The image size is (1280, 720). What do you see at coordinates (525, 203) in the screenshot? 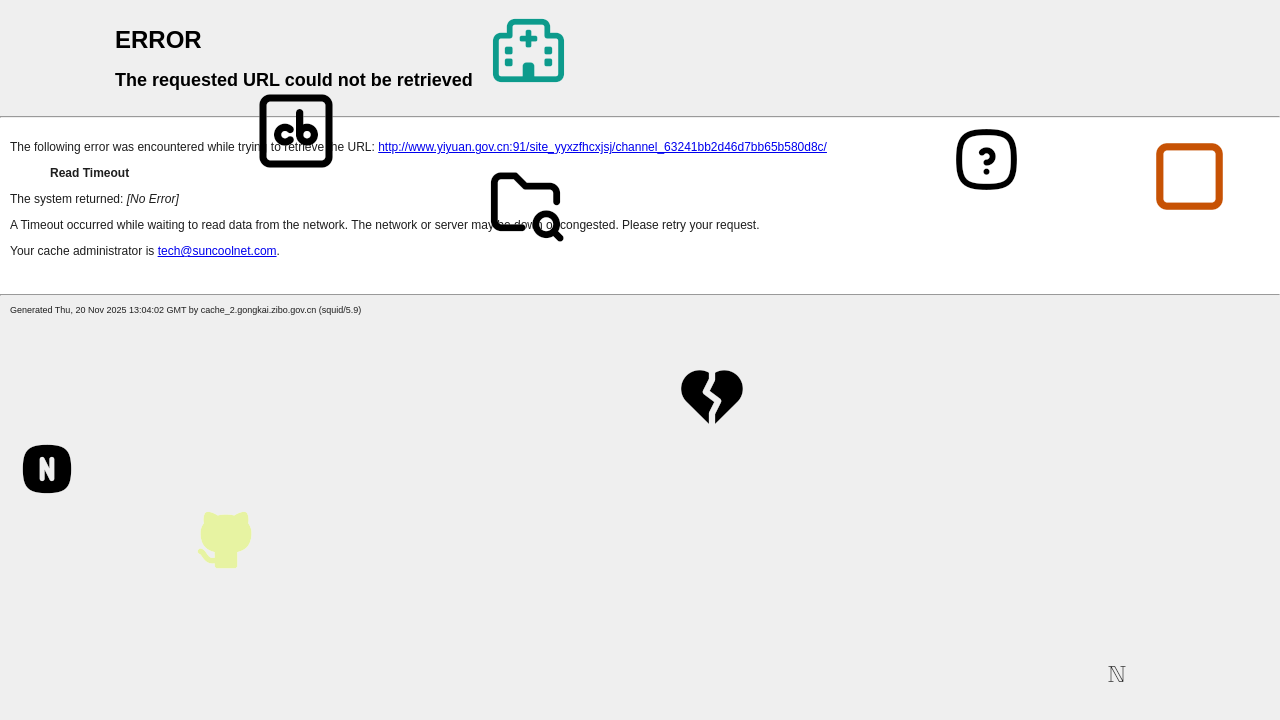
I see `search within a folder` at bounding box center [525, 203].